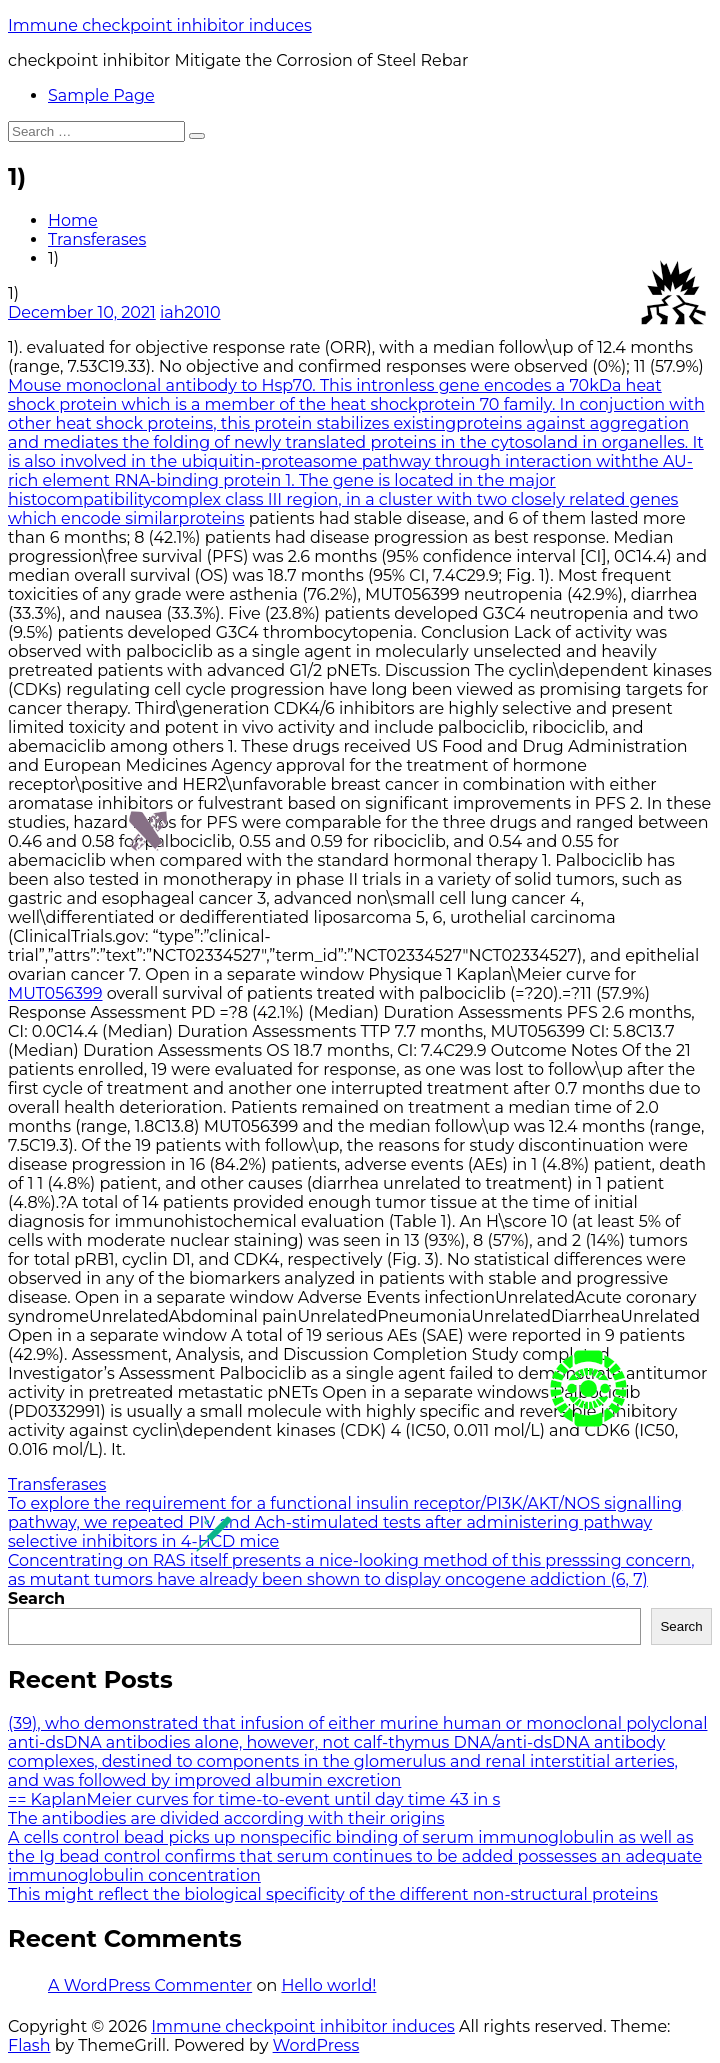 This screenshot has width=720, height=2063. Describe the element at coordinates (588, 1388) in the screenshot. I see `a mechanical gear or cog settings icon` at that location.